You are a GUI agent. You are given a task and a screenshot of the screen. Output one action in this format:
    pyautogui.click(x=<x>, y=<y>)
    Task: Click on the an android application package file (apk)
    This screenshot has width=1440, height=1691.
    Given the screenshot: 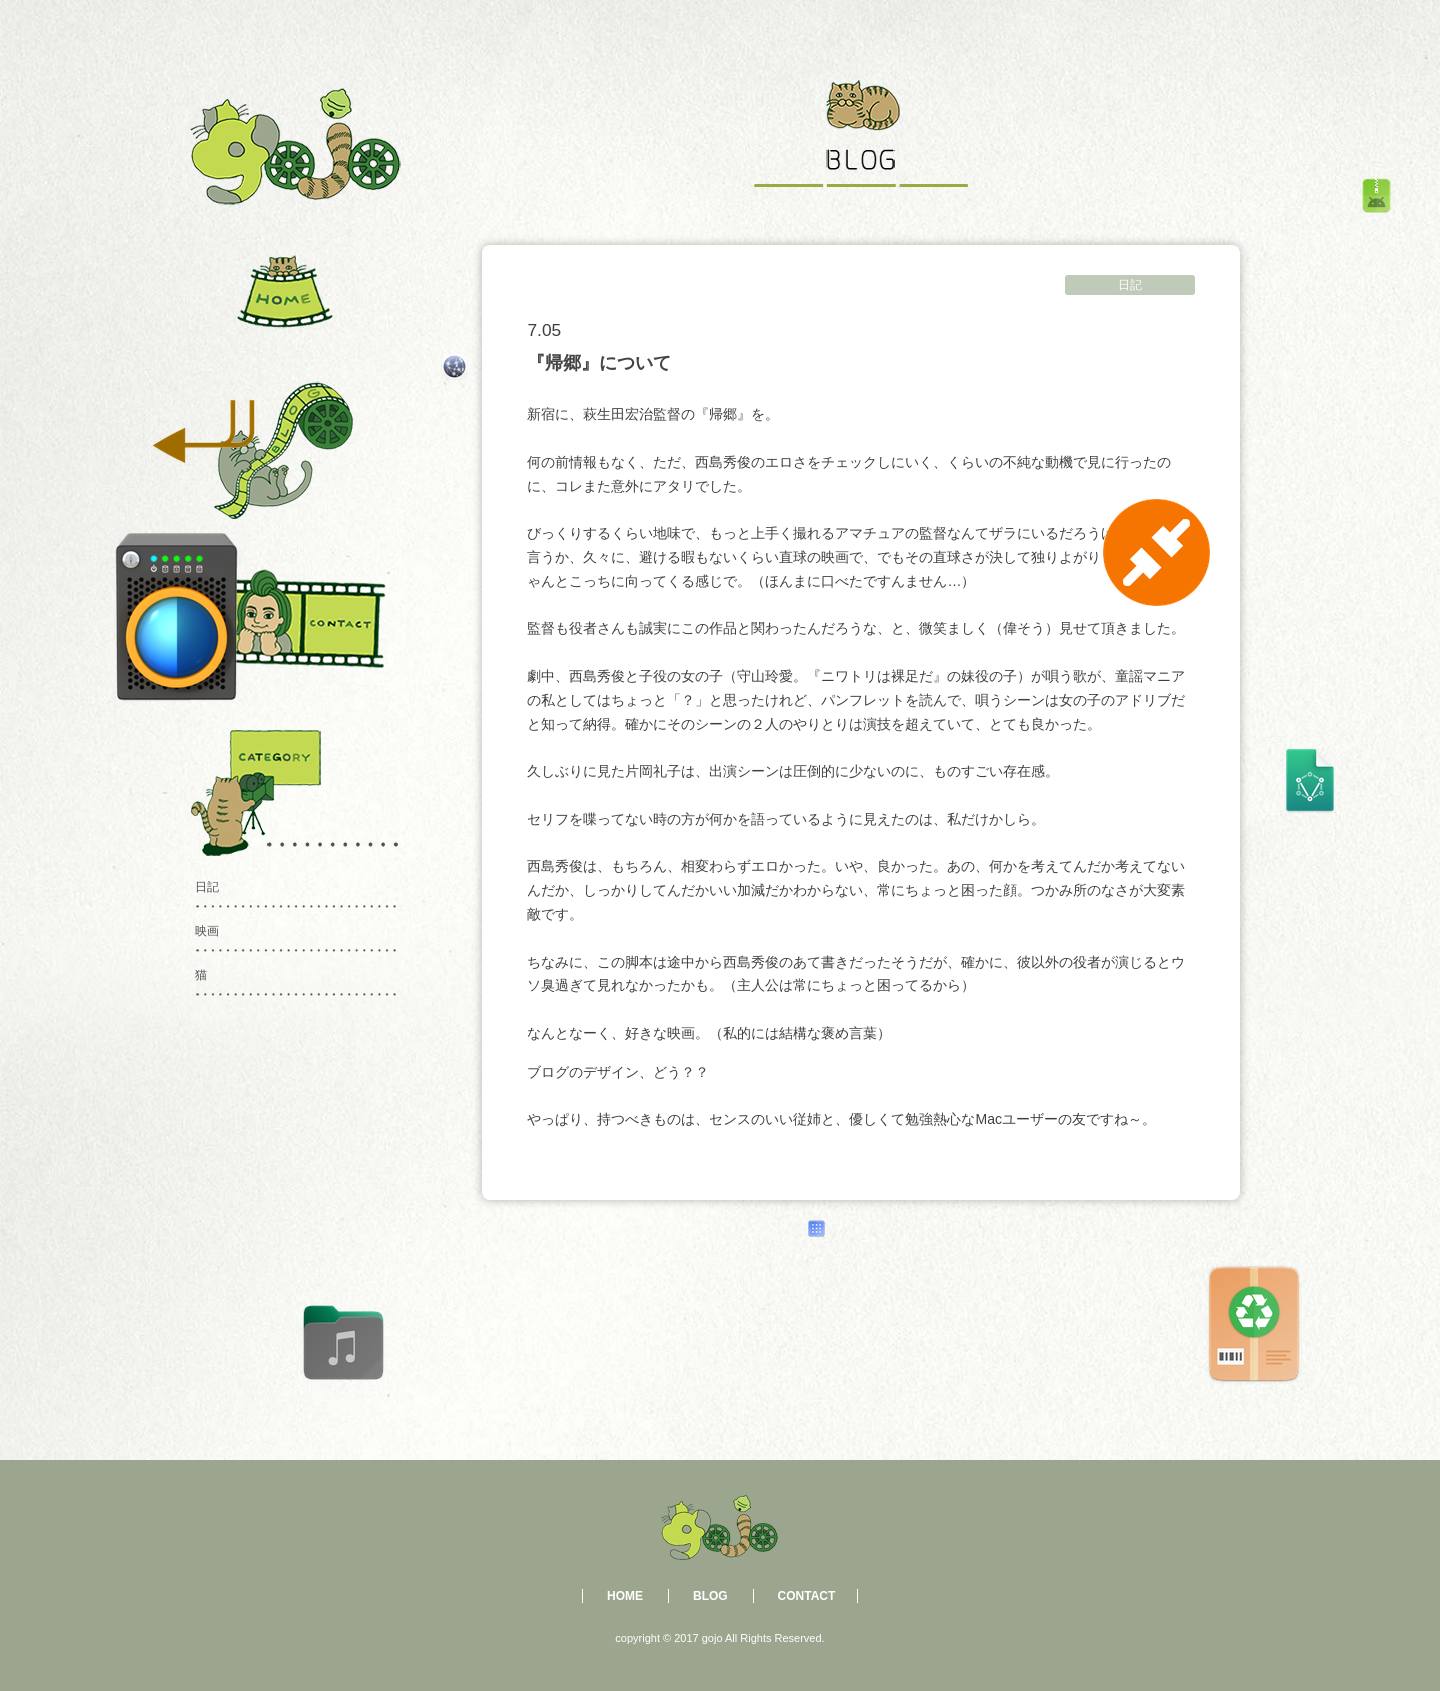 What is the action you would take?
    pyautogui.click(x=1376, y=195)
    